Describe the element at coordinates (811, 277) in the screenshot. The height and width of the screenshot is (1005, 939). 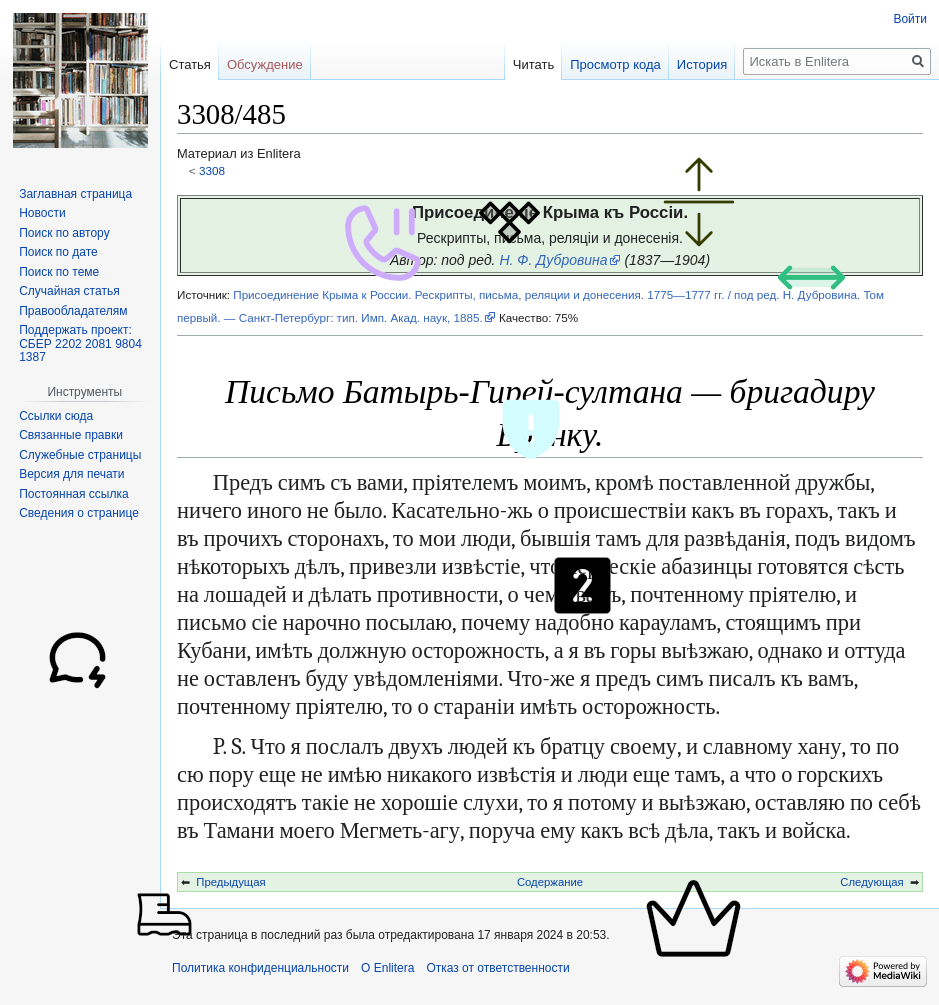
I see `resize element horizontally` at that location.